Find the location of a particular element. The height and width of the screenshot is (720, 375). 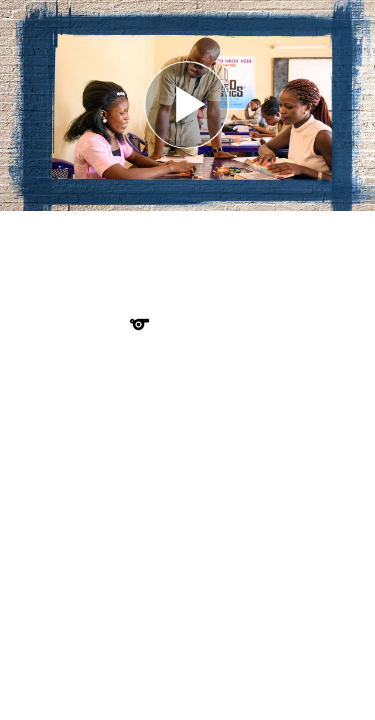

link to patreon profile or page is located at coordinates (222, 85).